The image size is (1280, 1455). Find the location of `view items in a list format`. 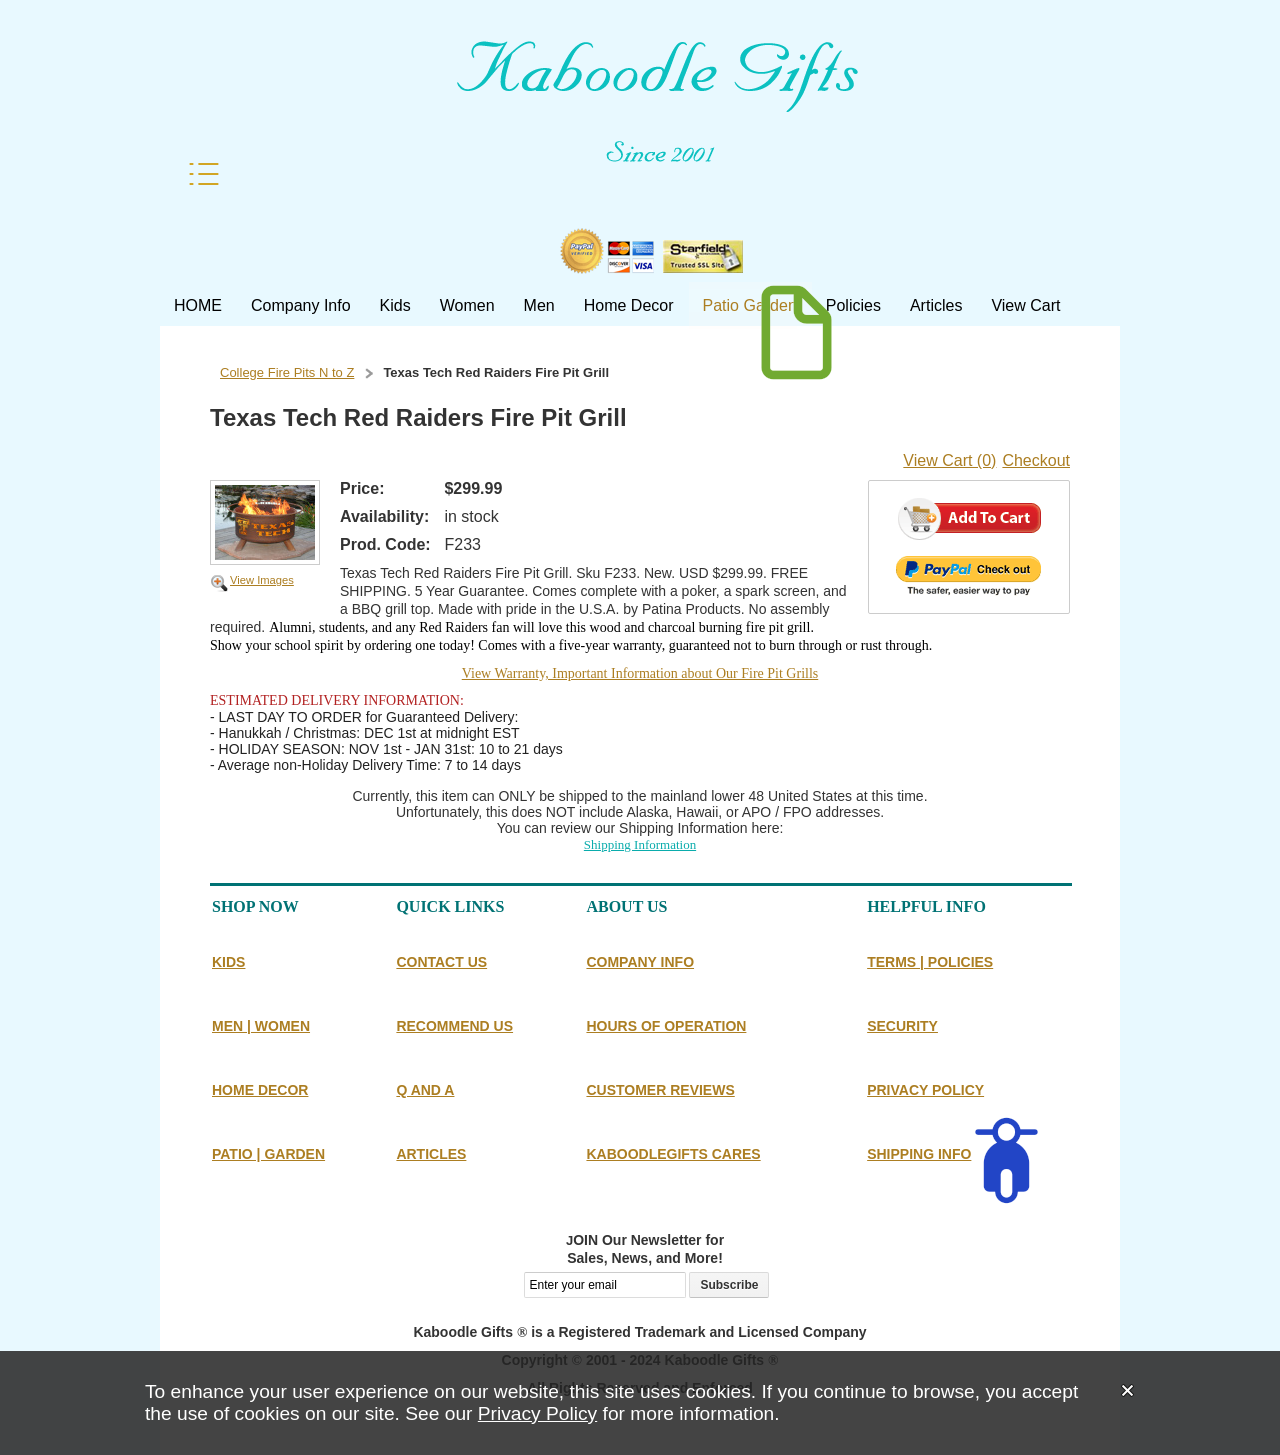

view items in a list format is located at coordinates (204, 174).